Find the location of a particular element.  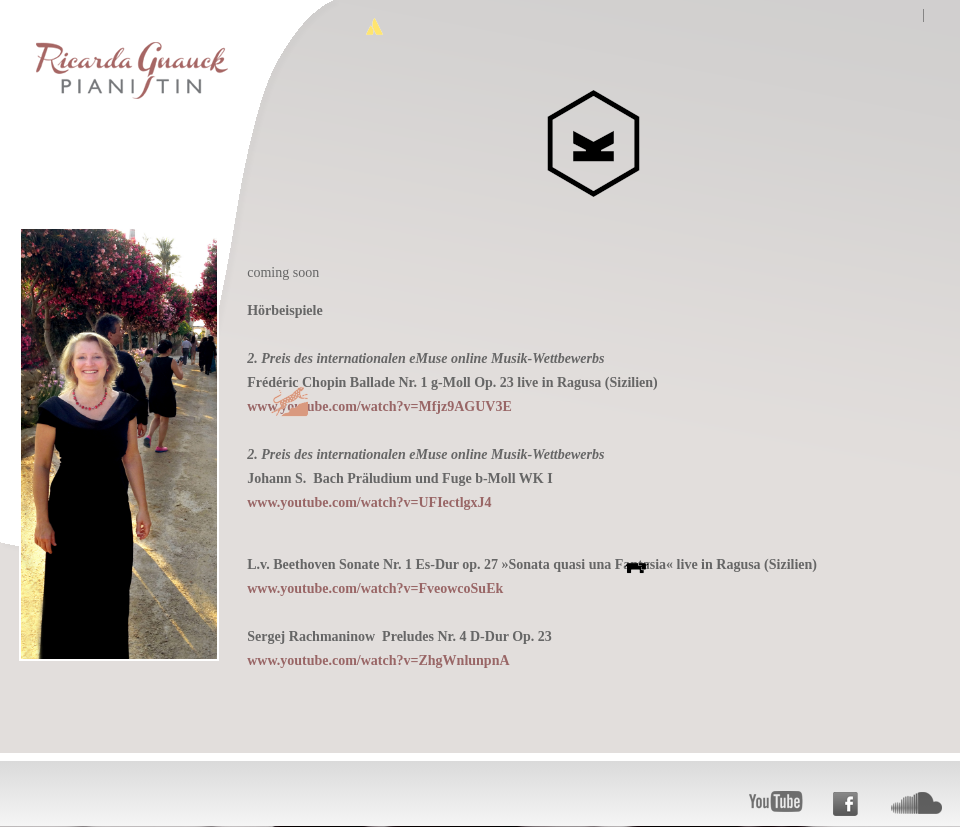

kirby CMS logo is located at coordinates (593, 143).